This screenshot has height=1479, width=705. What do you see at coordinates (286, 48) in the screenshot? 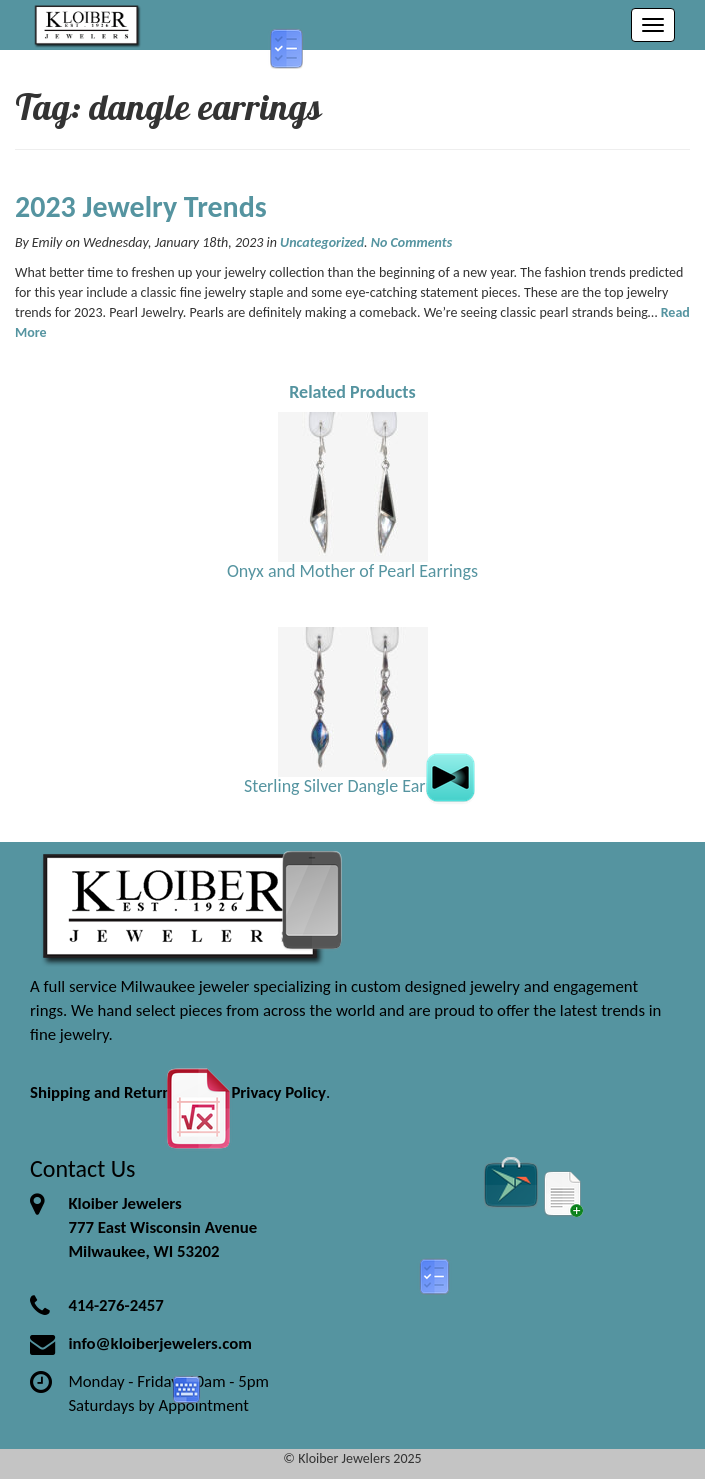
I see `open your to-do list app` at bounding box center [286, 48].